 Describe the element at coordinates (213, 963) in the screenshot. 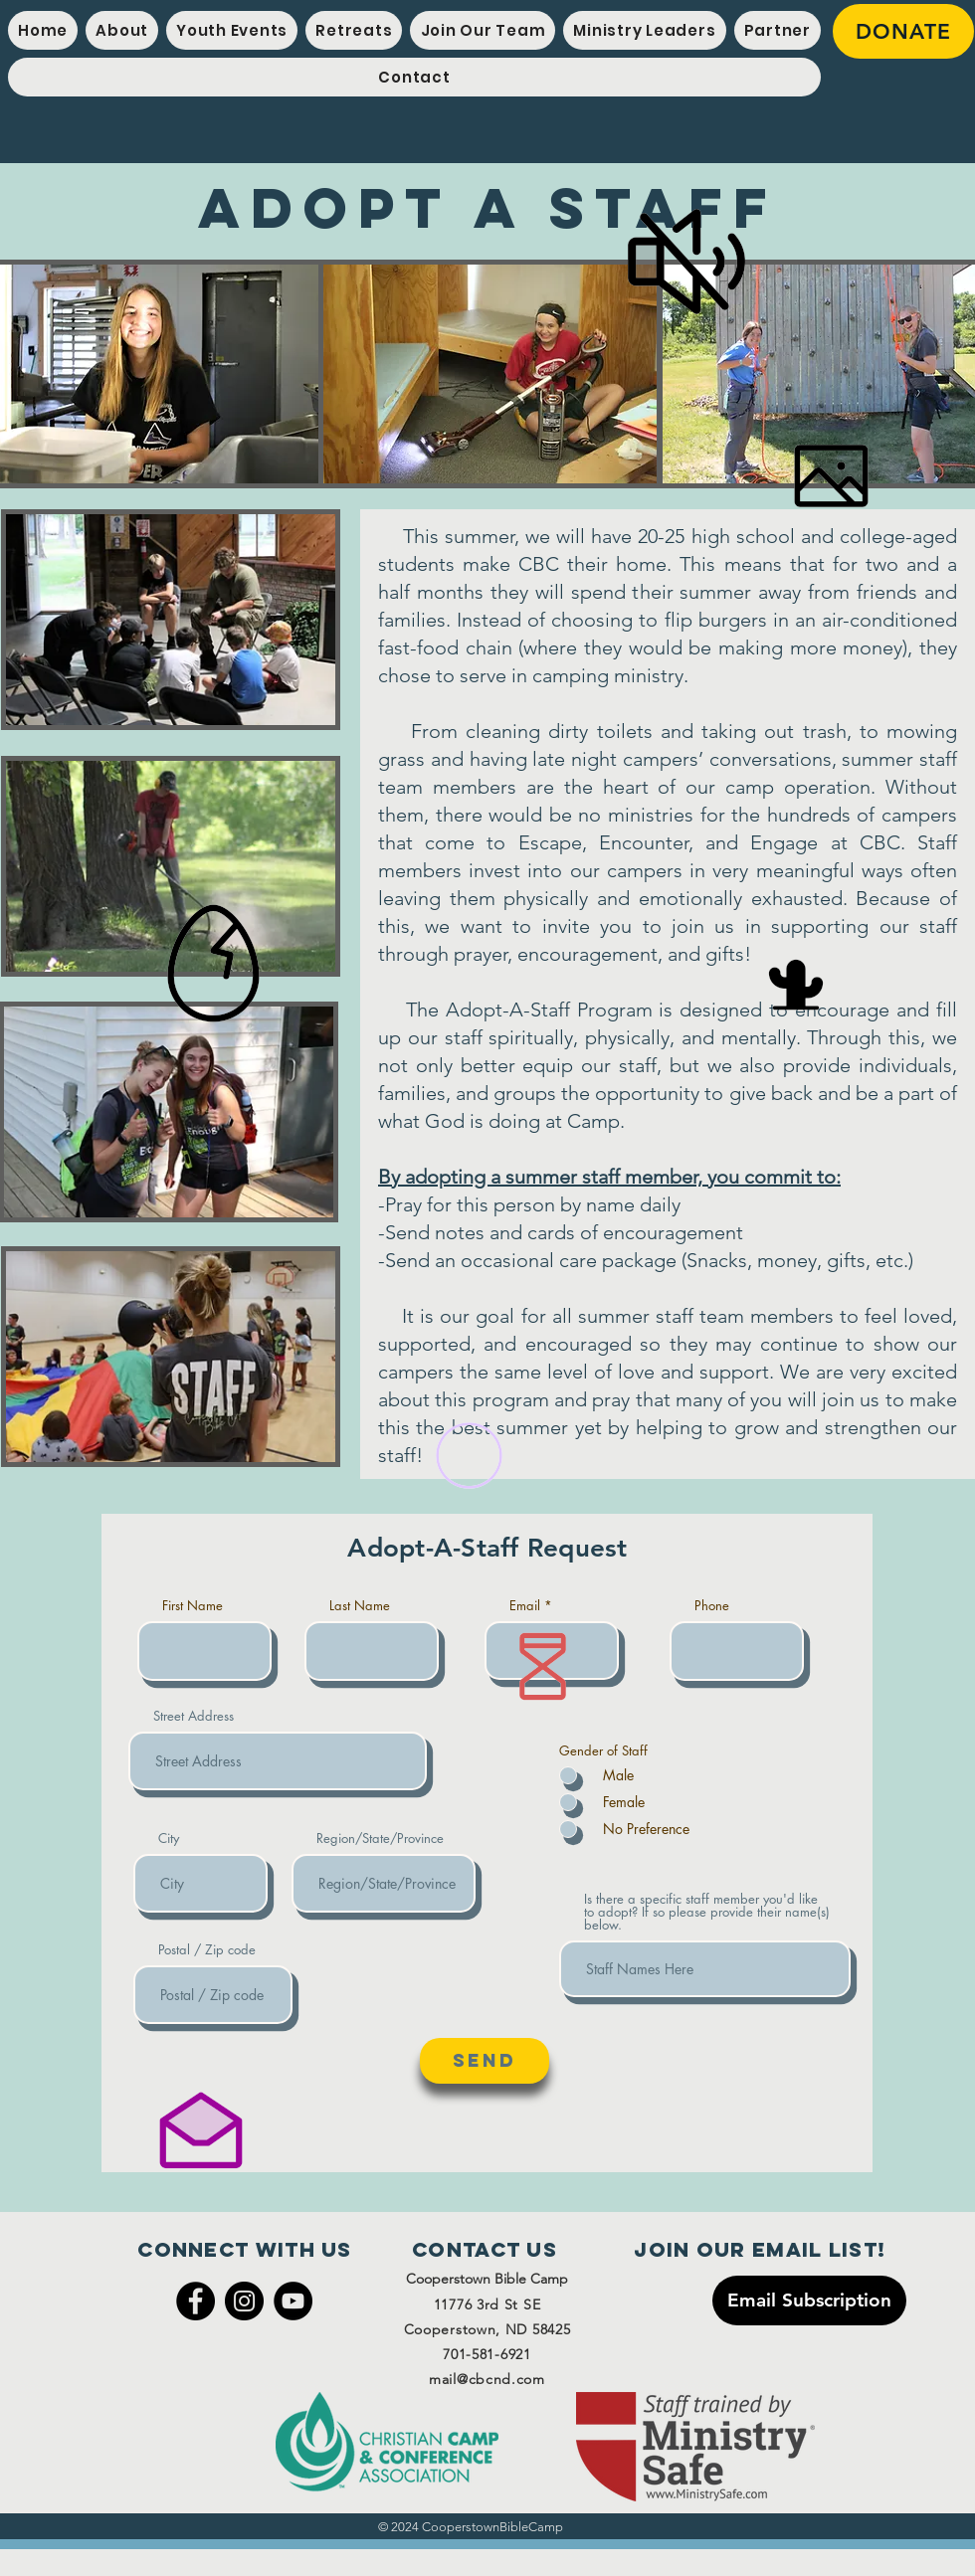

I see `indicates a cracked or broken item` at that location.